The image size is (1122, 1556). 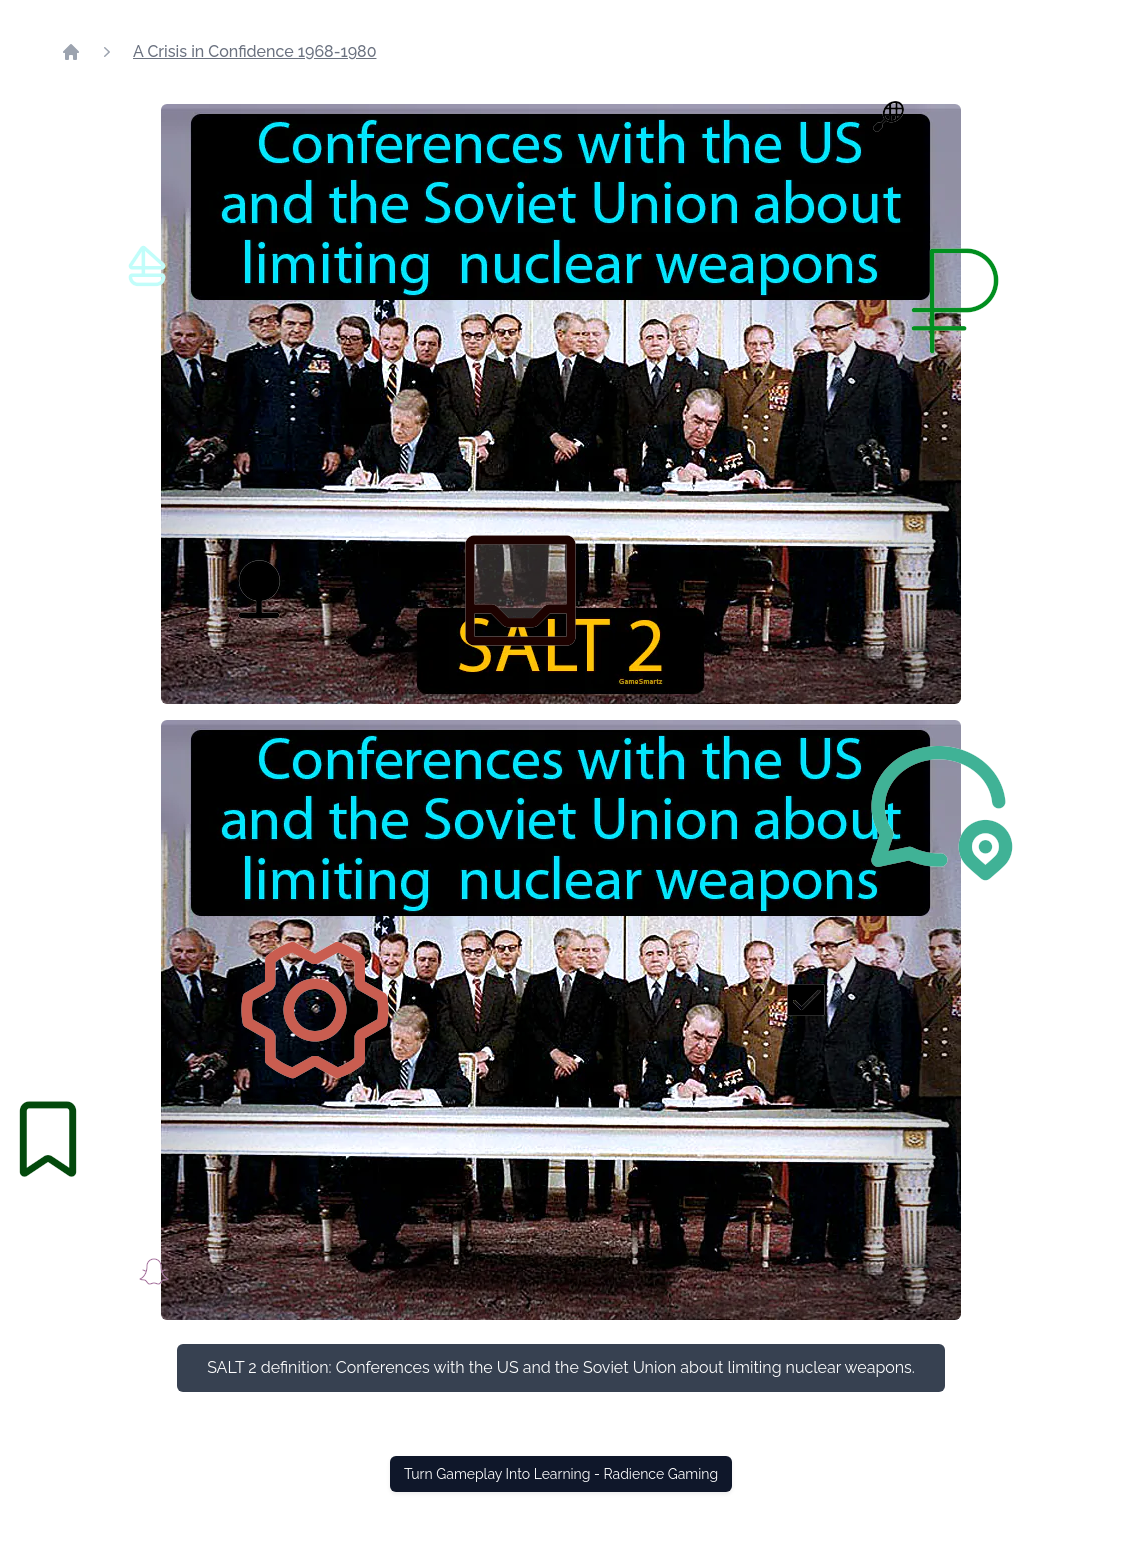 What do you see at coordinates (955, 301) in the screenshot?
I see `indicates Russian ruble currency` at bounding box center [955, 301].